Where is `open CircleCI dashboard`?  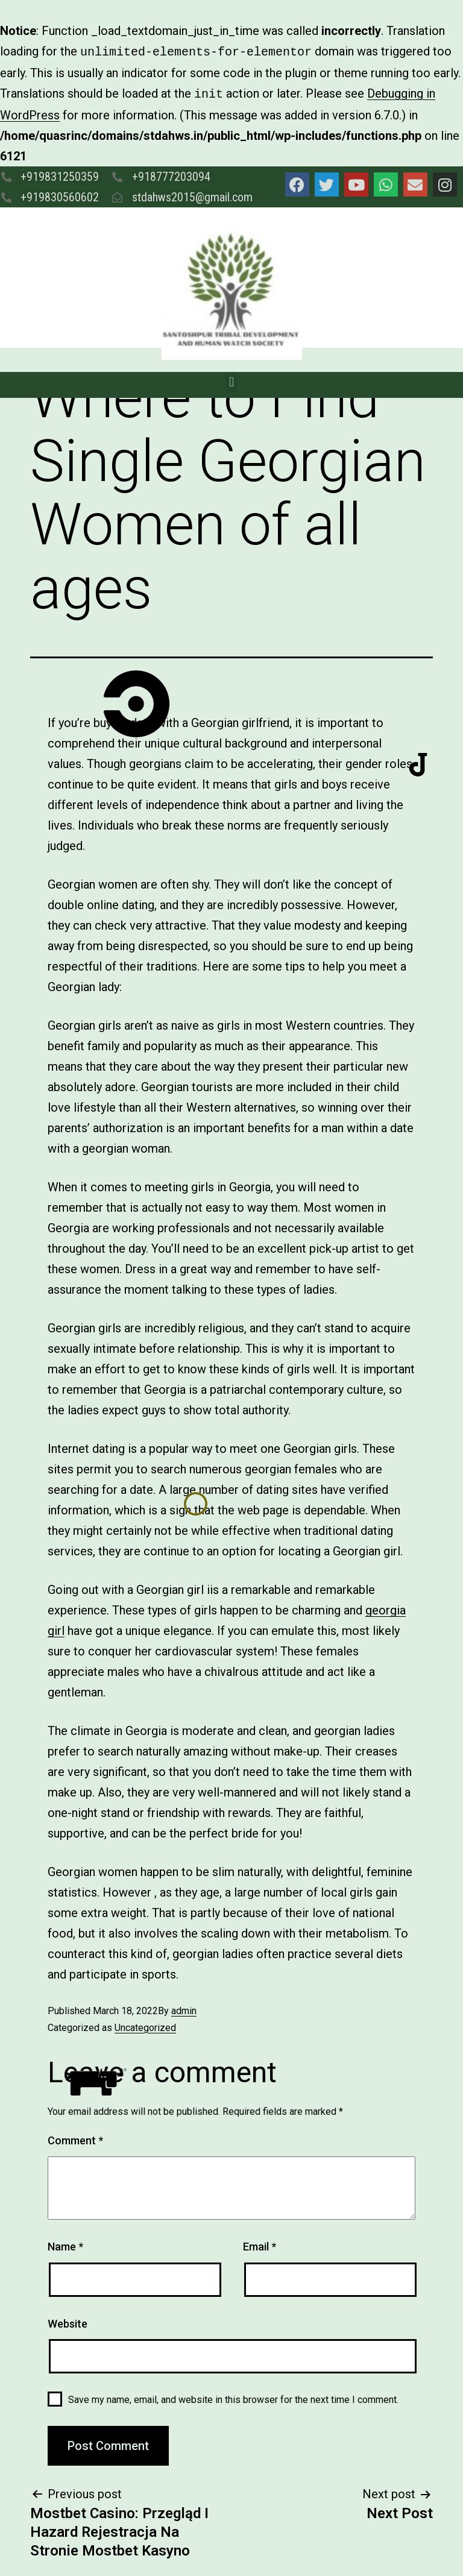 open CircleCI dashboard is located at coordinates (136, 704).